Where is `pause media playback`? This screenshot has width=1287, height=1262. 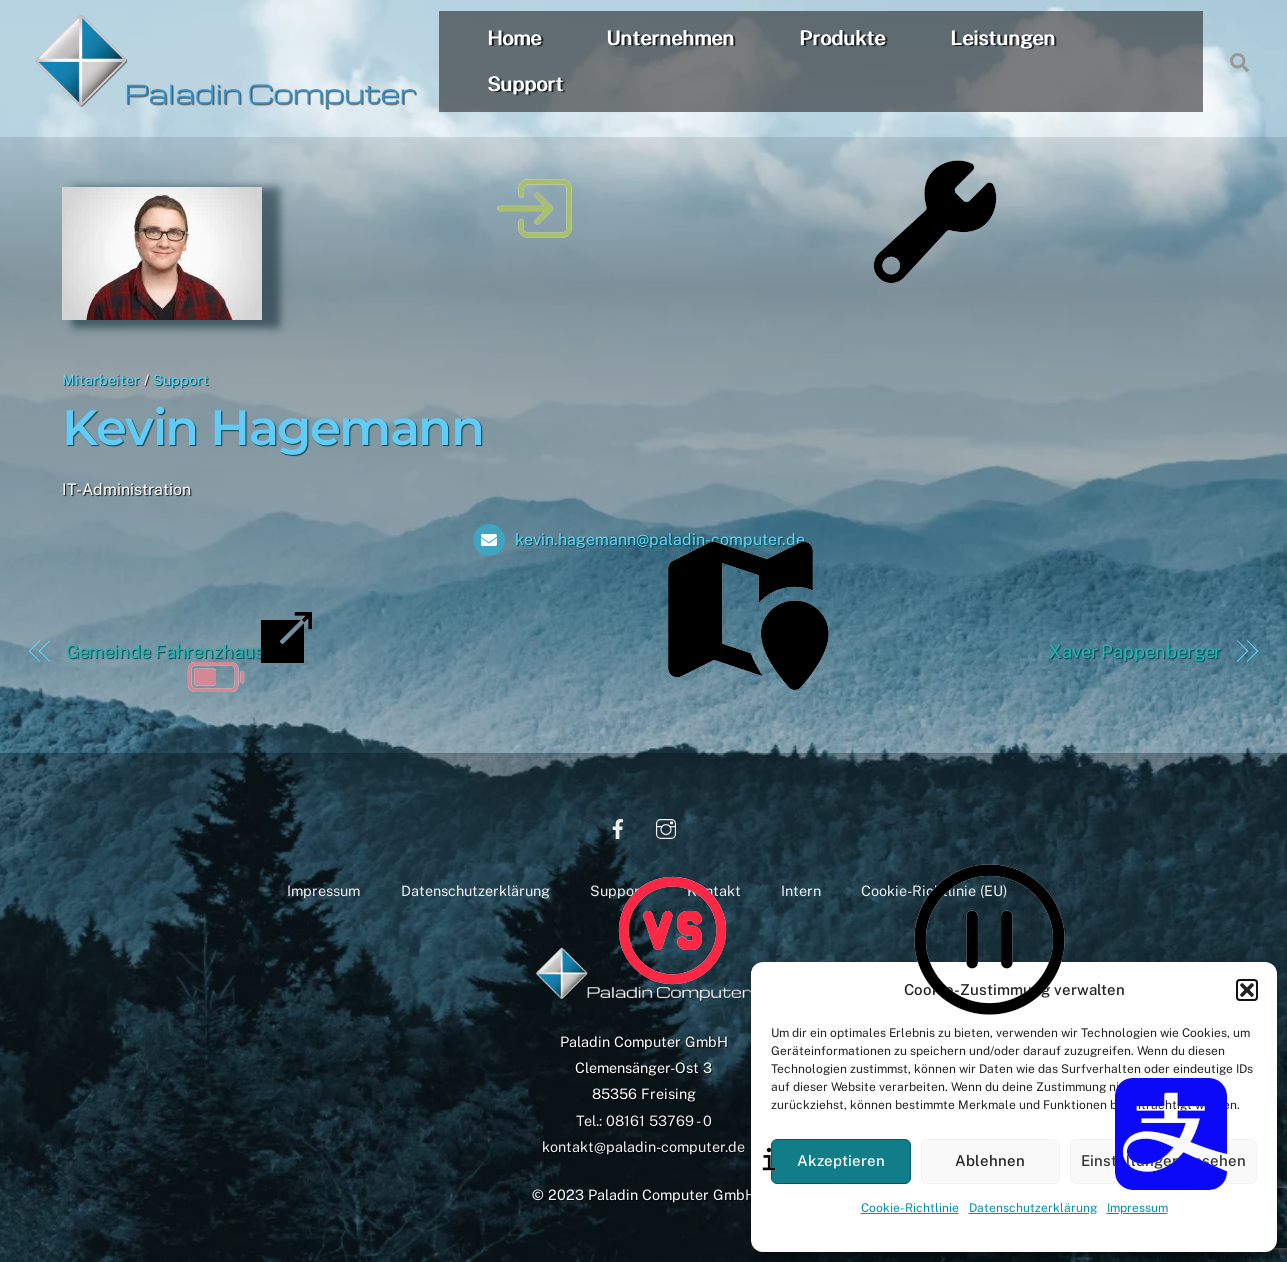
pause media playback is located at coordinates (989, 939).